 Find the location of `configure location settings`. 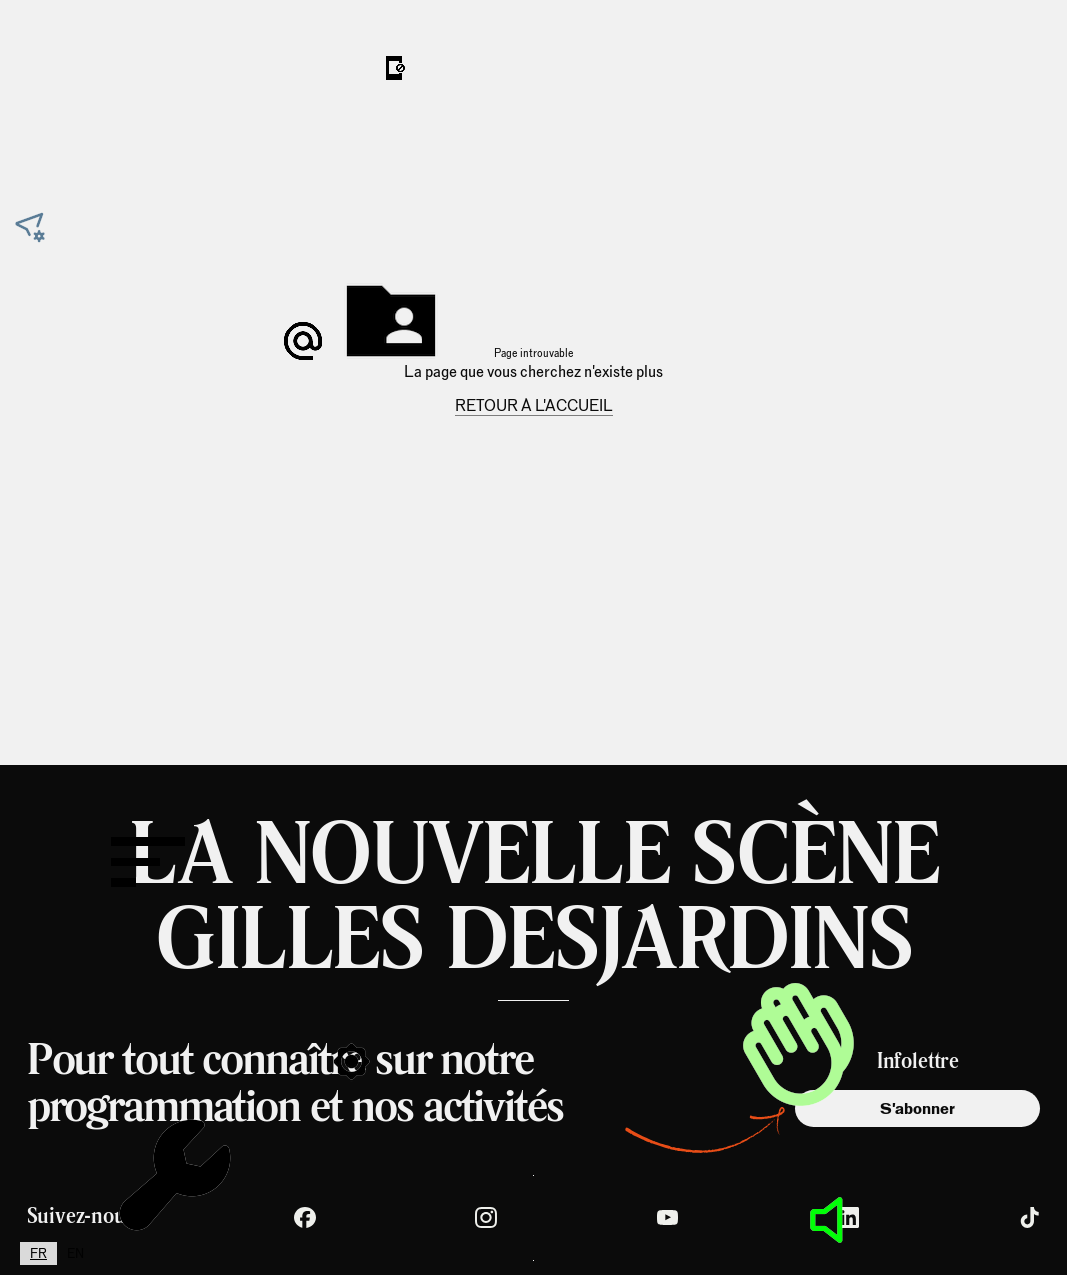

configure location settings is located at coordinates (29, 226).